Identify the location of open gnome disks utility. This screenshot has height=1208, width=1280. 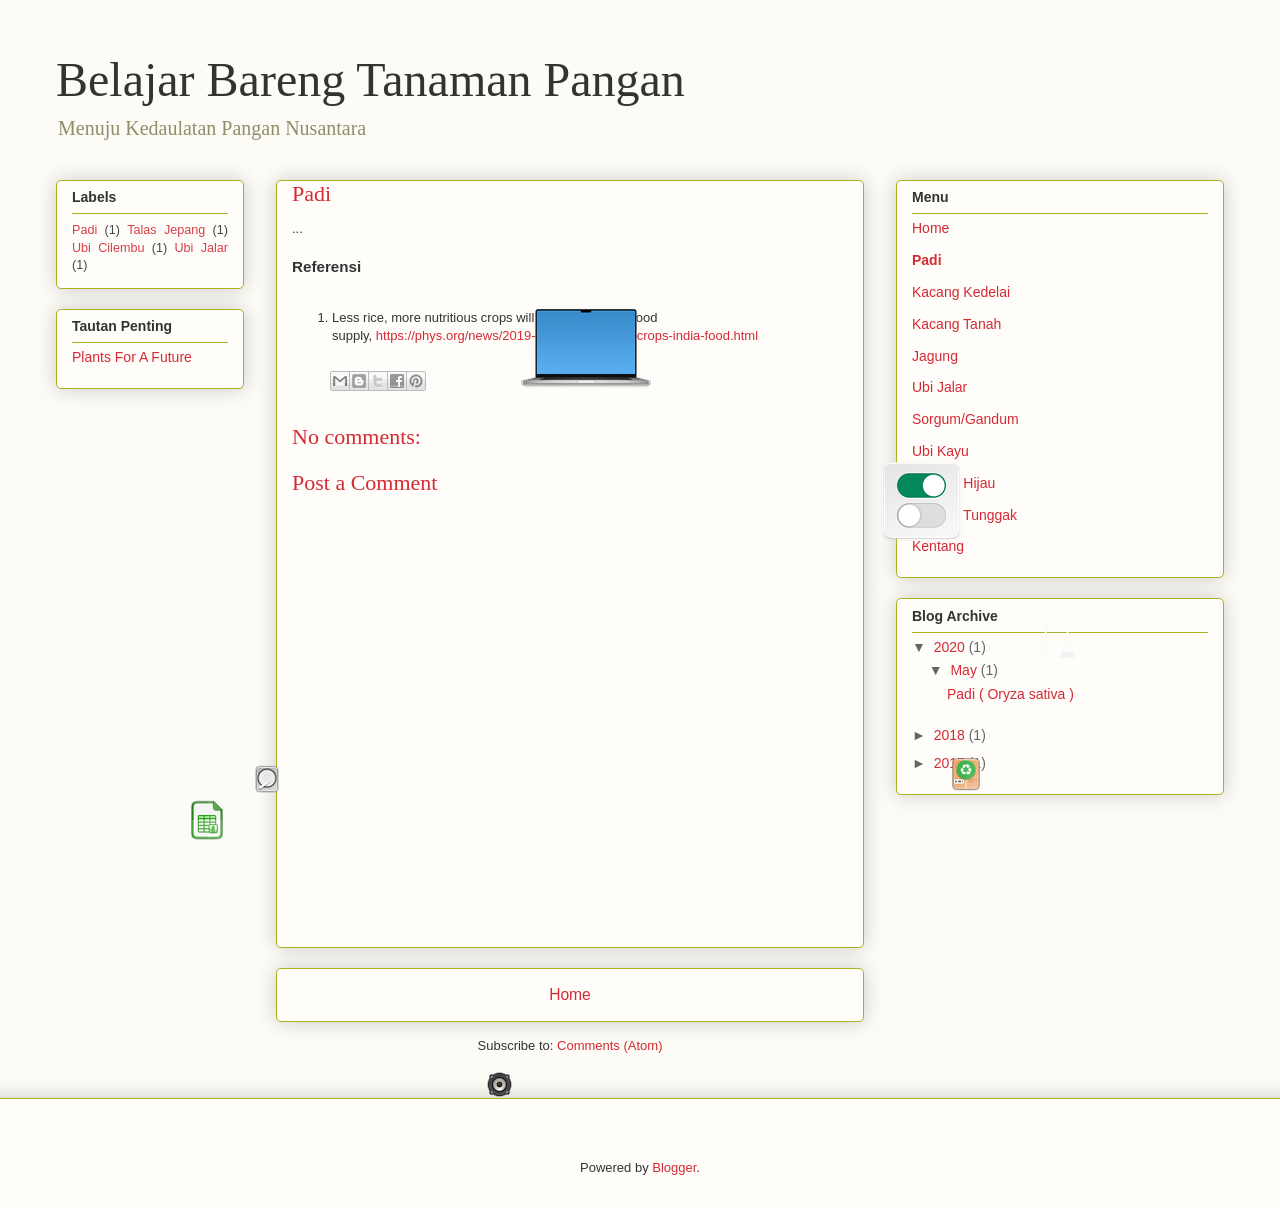
(267, 779).